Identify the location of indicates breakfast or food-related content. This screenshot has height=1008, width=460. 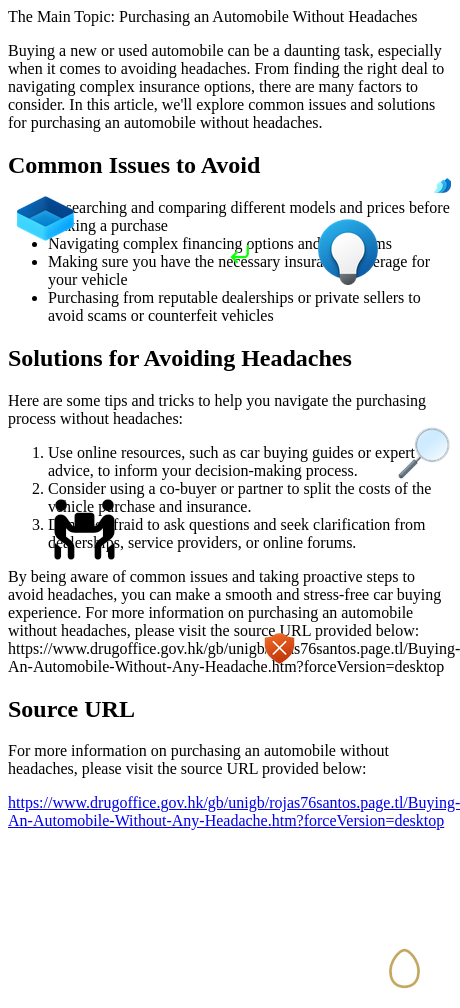
(404, 968).